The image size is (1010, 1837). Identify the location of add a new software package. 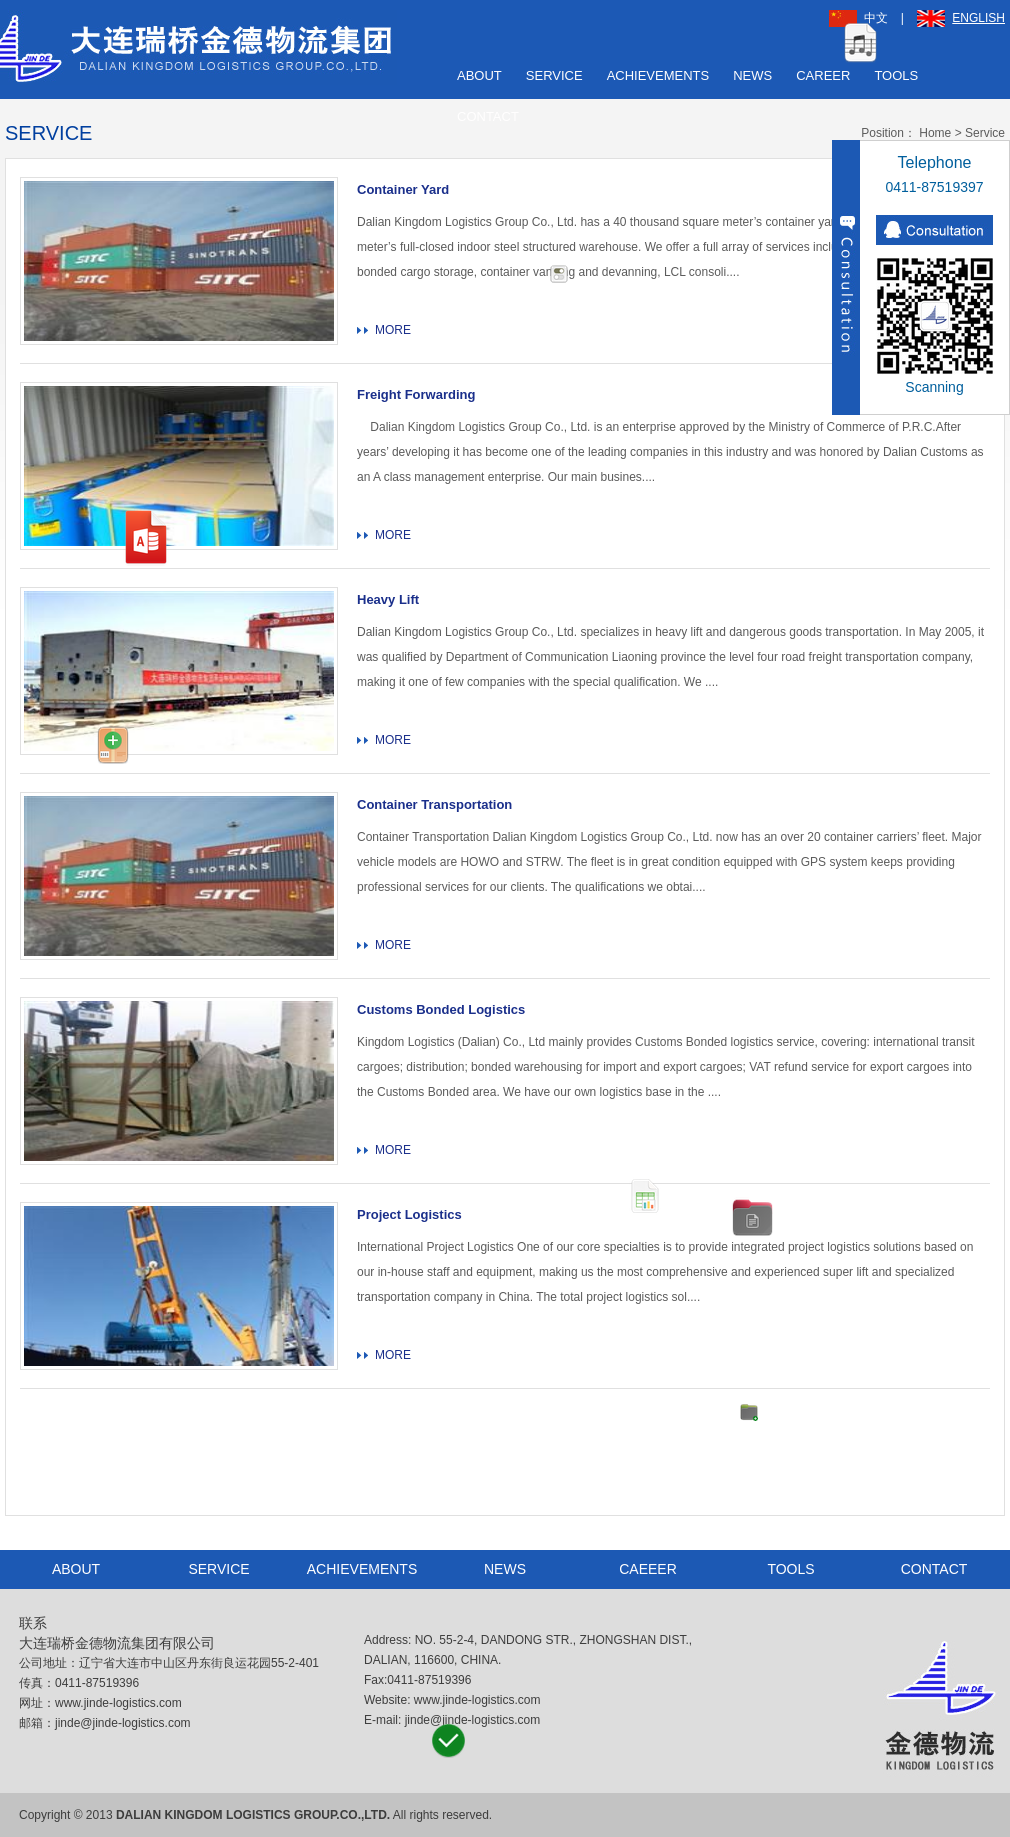
(113, 745).